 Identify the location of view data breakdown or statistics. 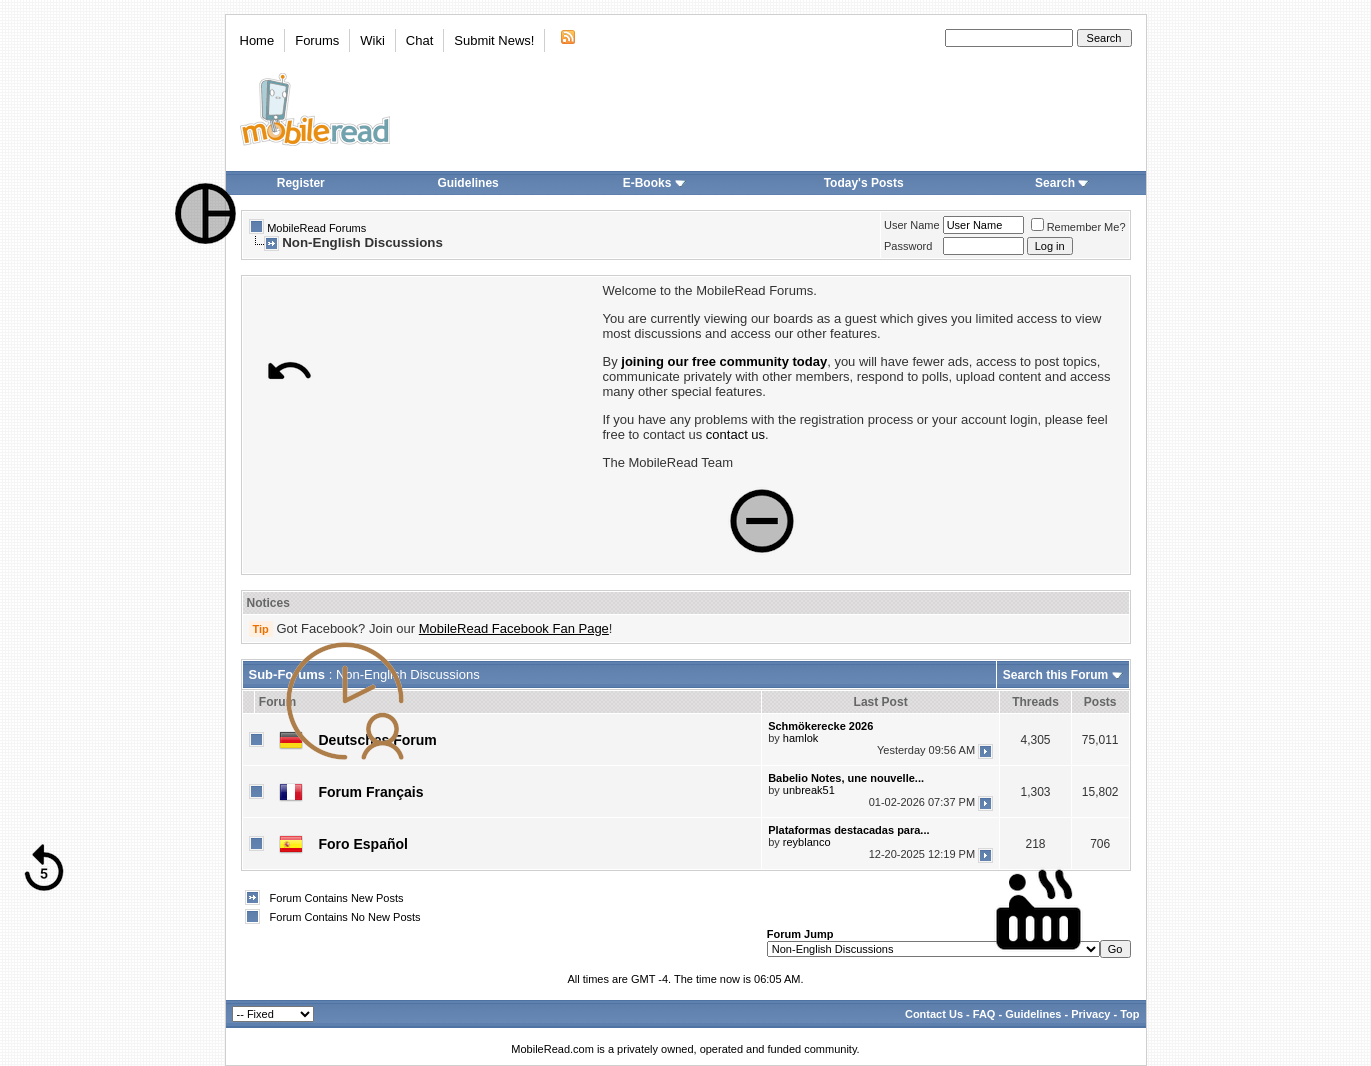
(205, 213).